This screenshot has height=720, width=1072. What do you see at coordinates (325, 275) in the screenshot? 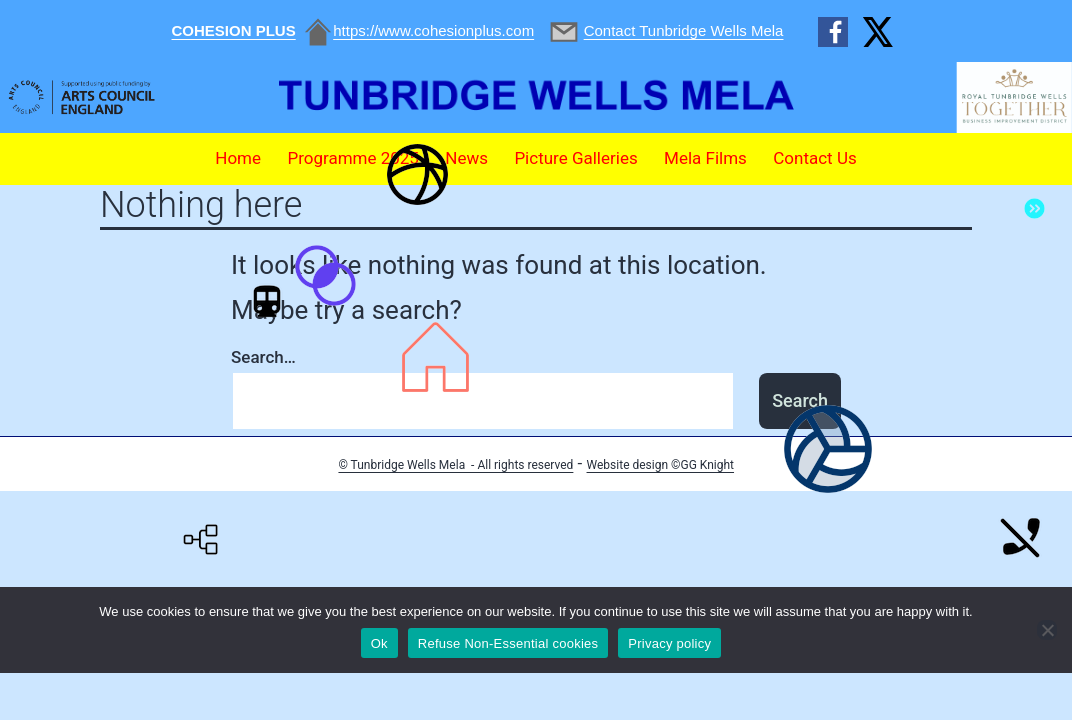
I see `apply intersection operation to selected shapes` at bounding box center [325, 275].